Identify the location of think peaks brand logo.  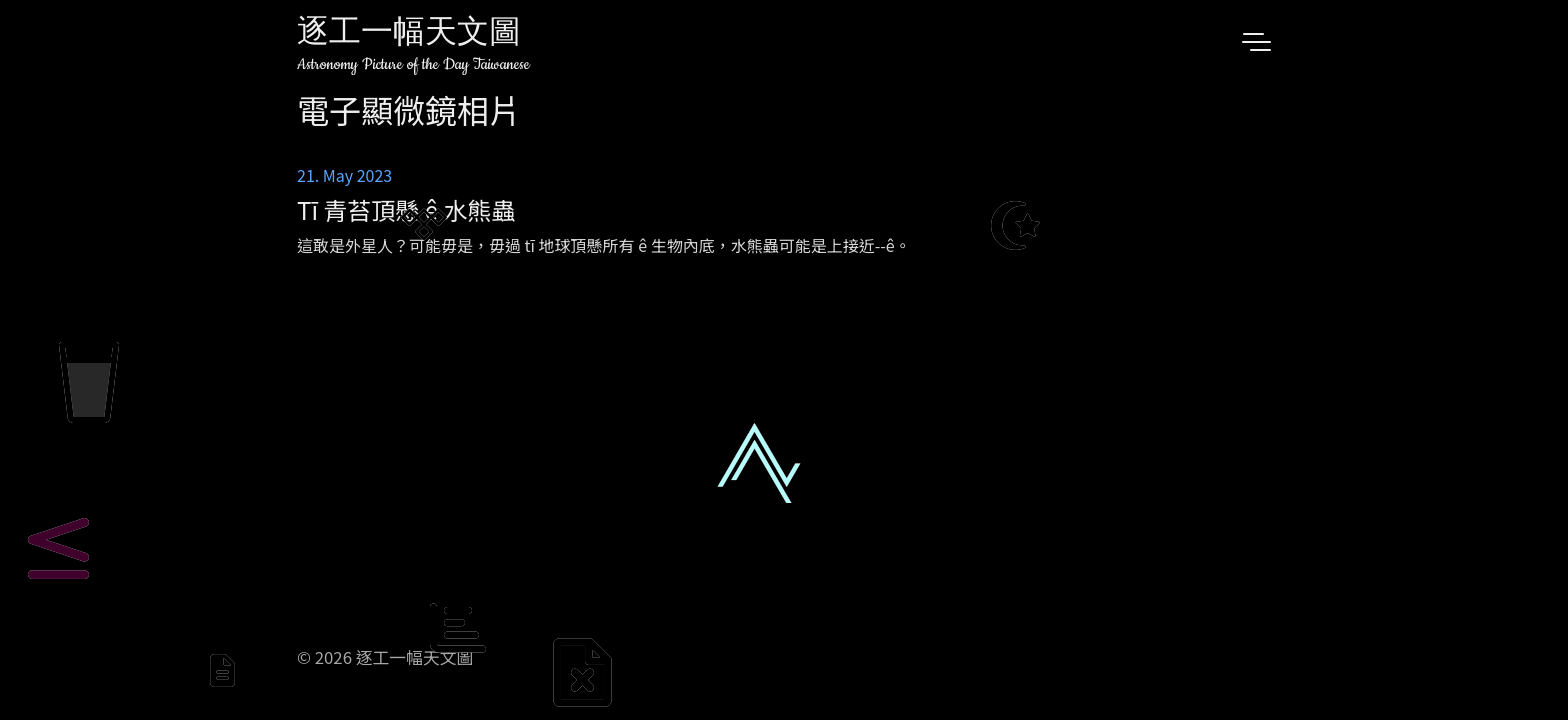
(759, 463).